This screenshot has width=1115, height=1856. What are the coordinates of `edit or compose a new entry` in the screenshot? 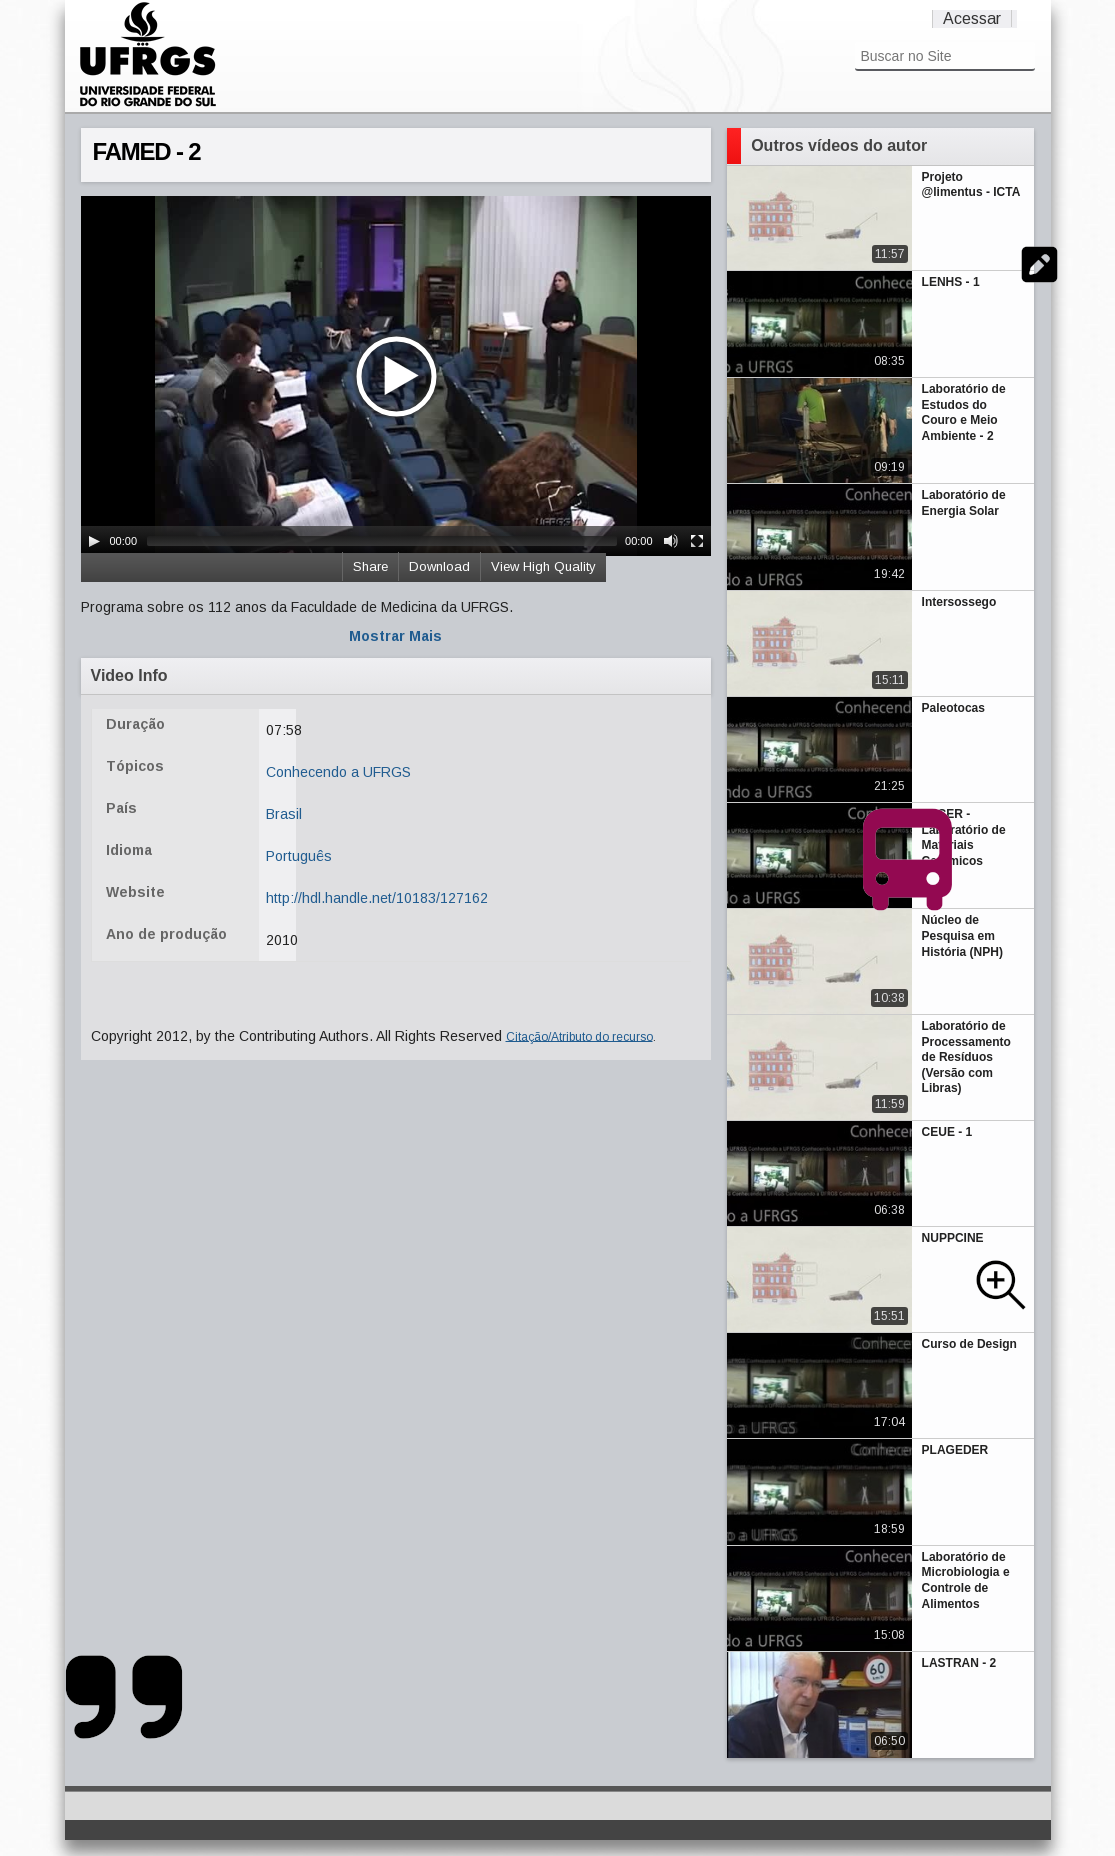 It's located at (1039, 264).